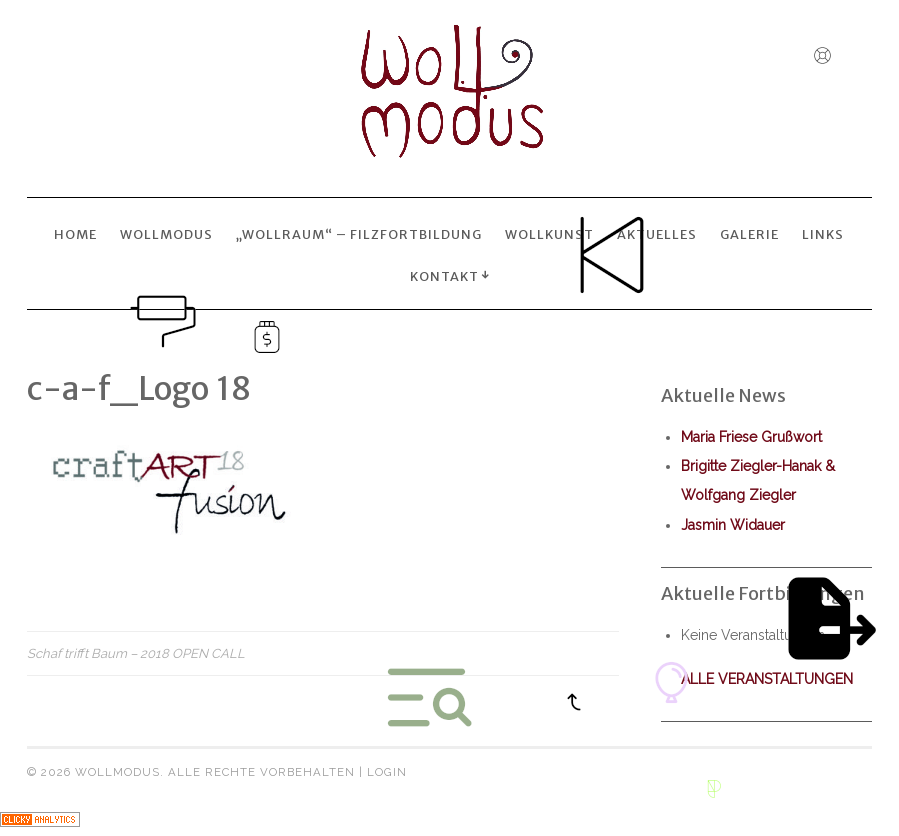 The image size is (899, 836). Describe the element at coordinates (612, 255) in the screenshot. I see `skip to previous track` at that location.